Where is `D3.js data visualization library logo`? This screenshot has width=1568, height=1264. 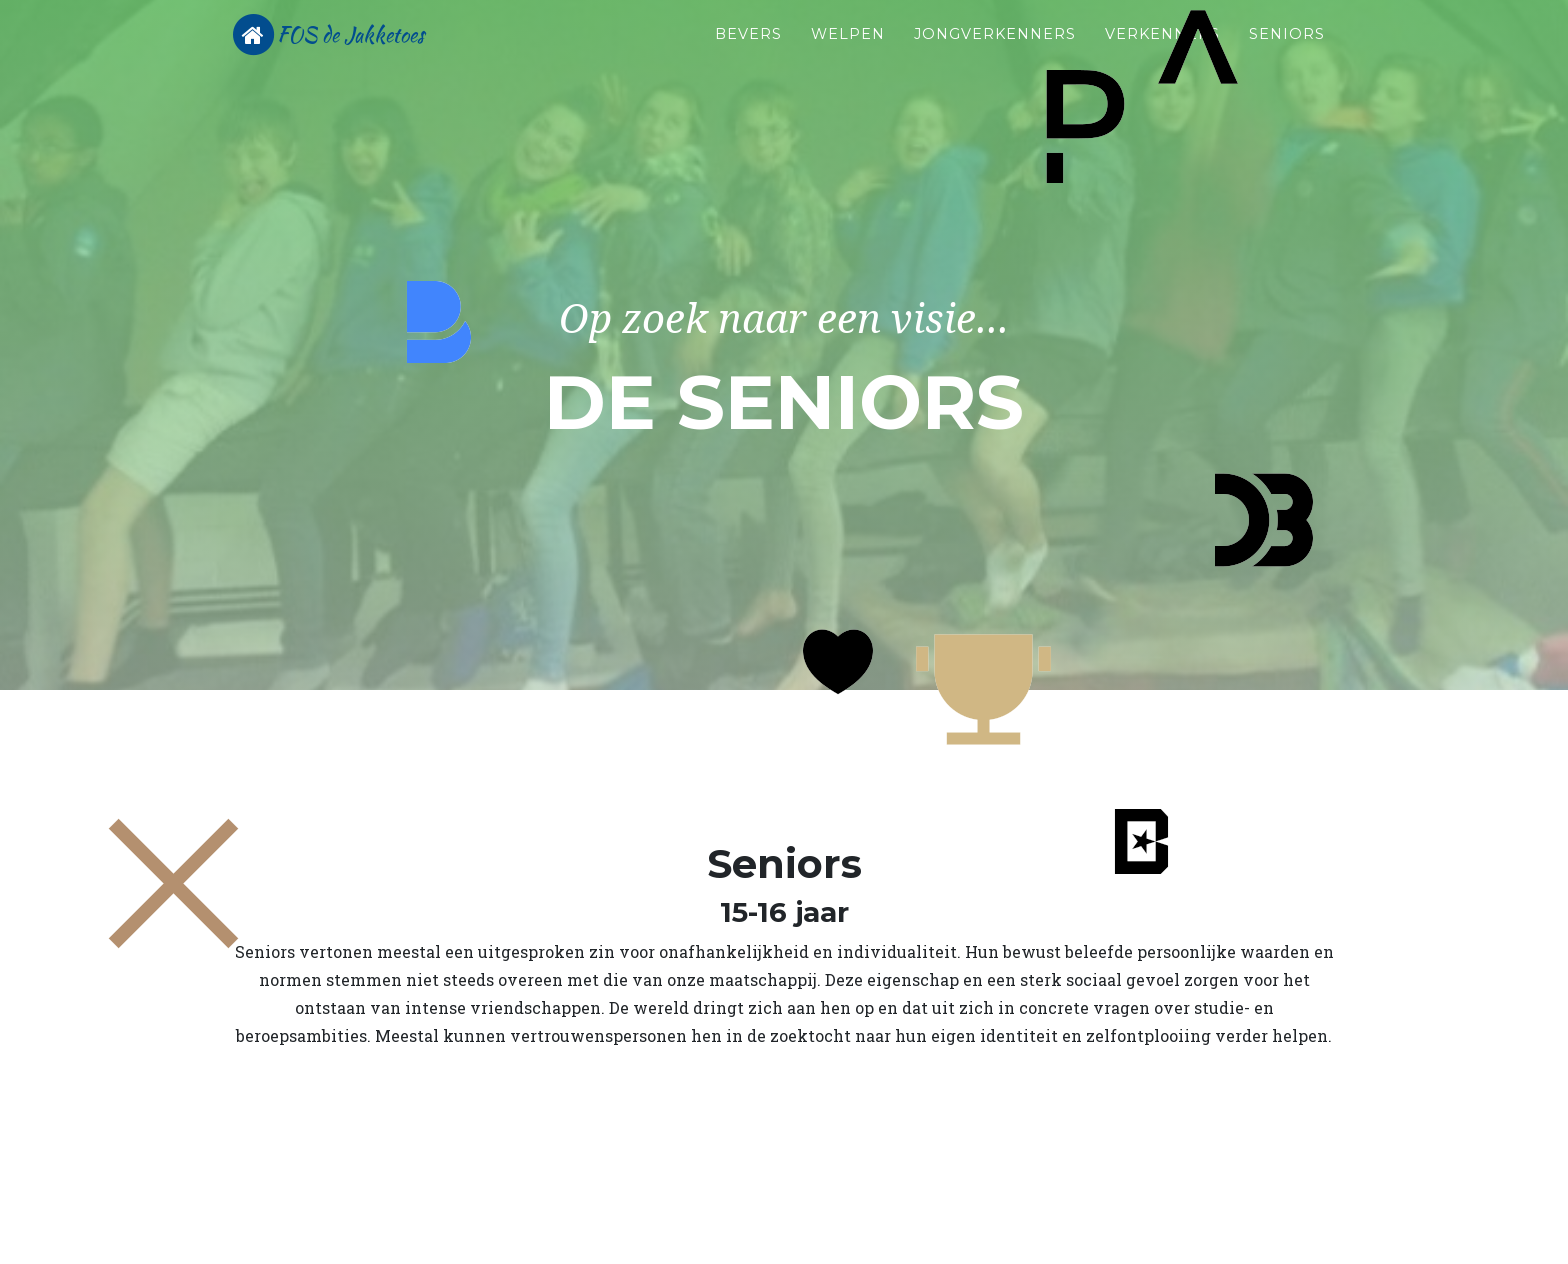 D3.js data visualization library logo is located at coordinates (1264, 520).